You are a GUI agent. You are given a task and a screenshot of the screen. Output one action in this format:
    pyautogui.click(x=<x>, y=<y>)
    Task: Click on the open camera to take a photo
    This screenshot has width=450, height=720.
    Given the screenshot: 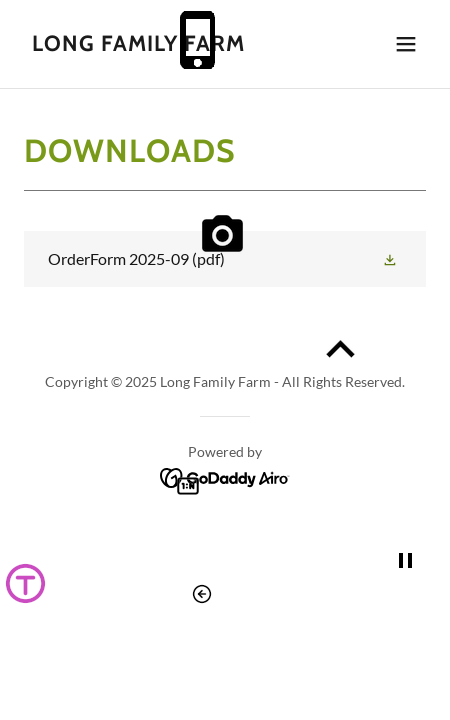 What is the action you would take?
    pyautogui.click(x=222, y=235)
    